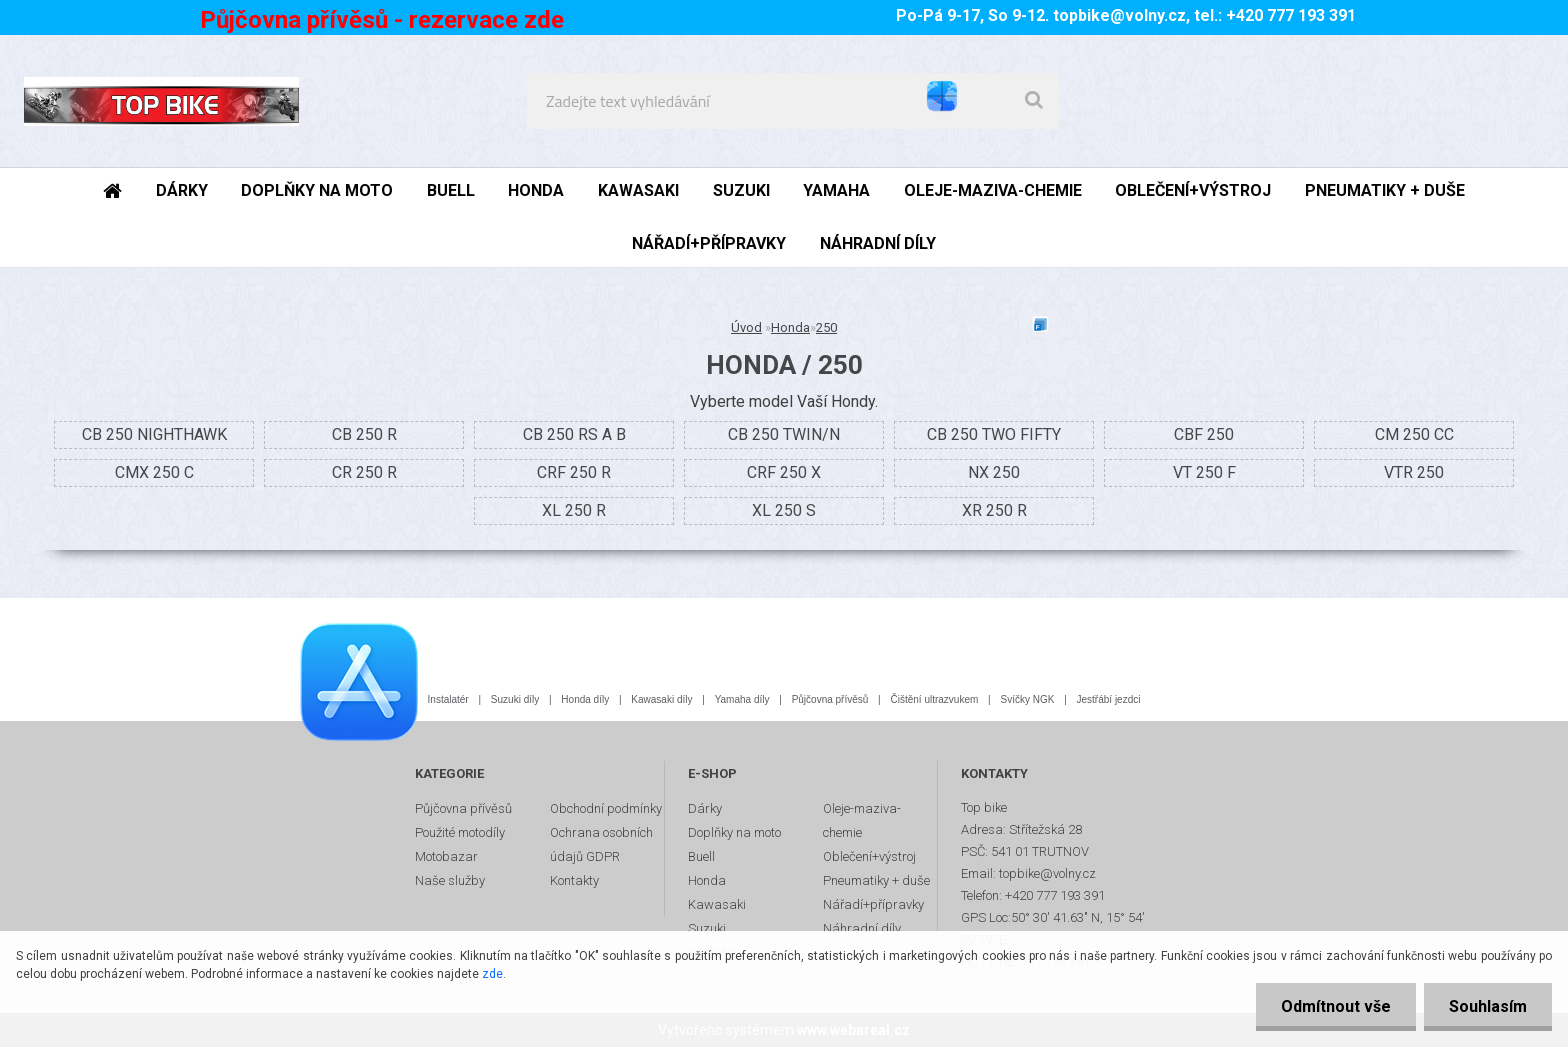 The width and height of the screenshot is (1568, 1047). Describe the element at coordinates (359, 682) in the screenshot. I see `open the App Store to browse and download apps` at that location.